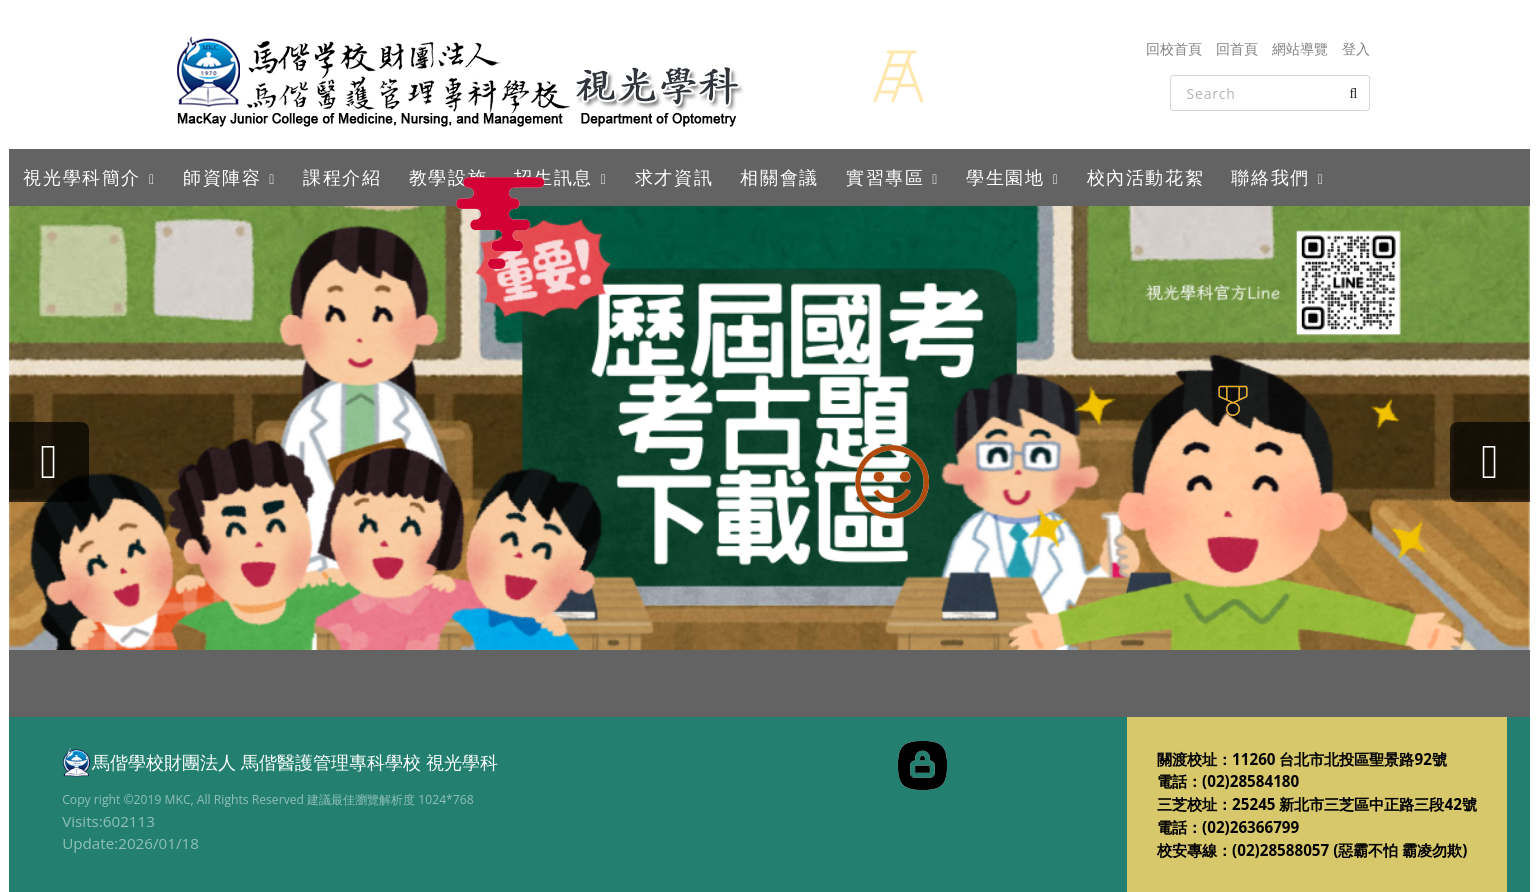  I want to click on access tools or equipment section, so click(899, 76).